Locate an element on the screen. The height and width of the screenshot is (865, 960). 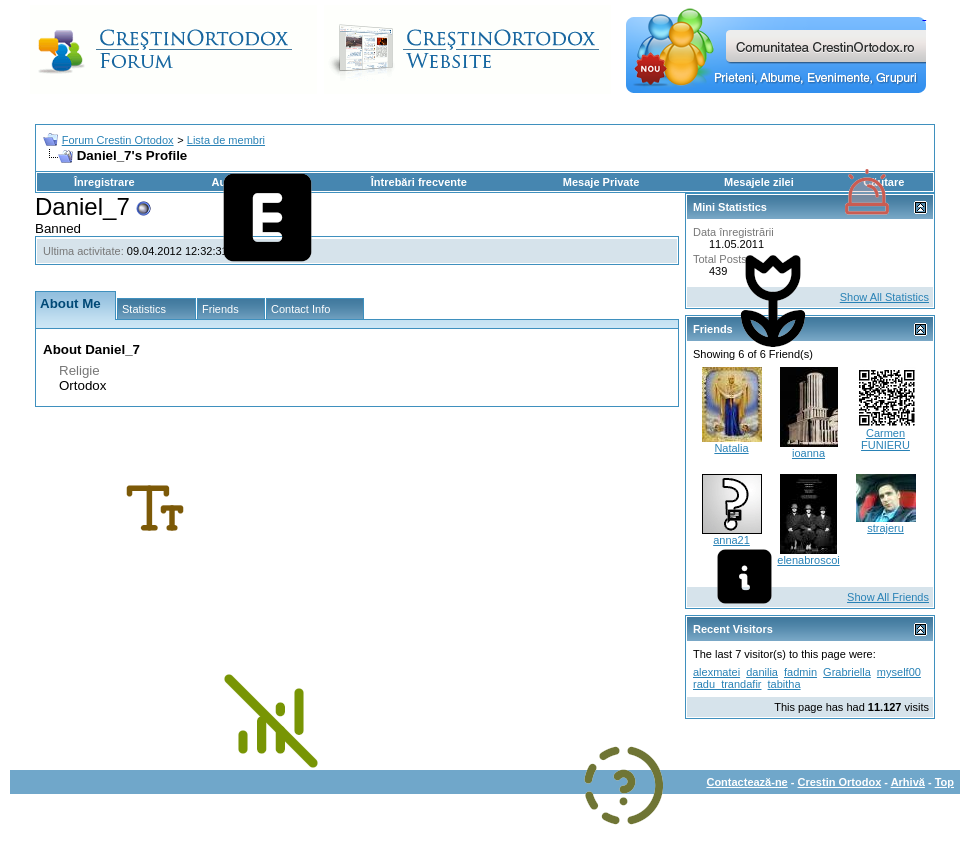
view more information or details is located at coordinates (744, 576).